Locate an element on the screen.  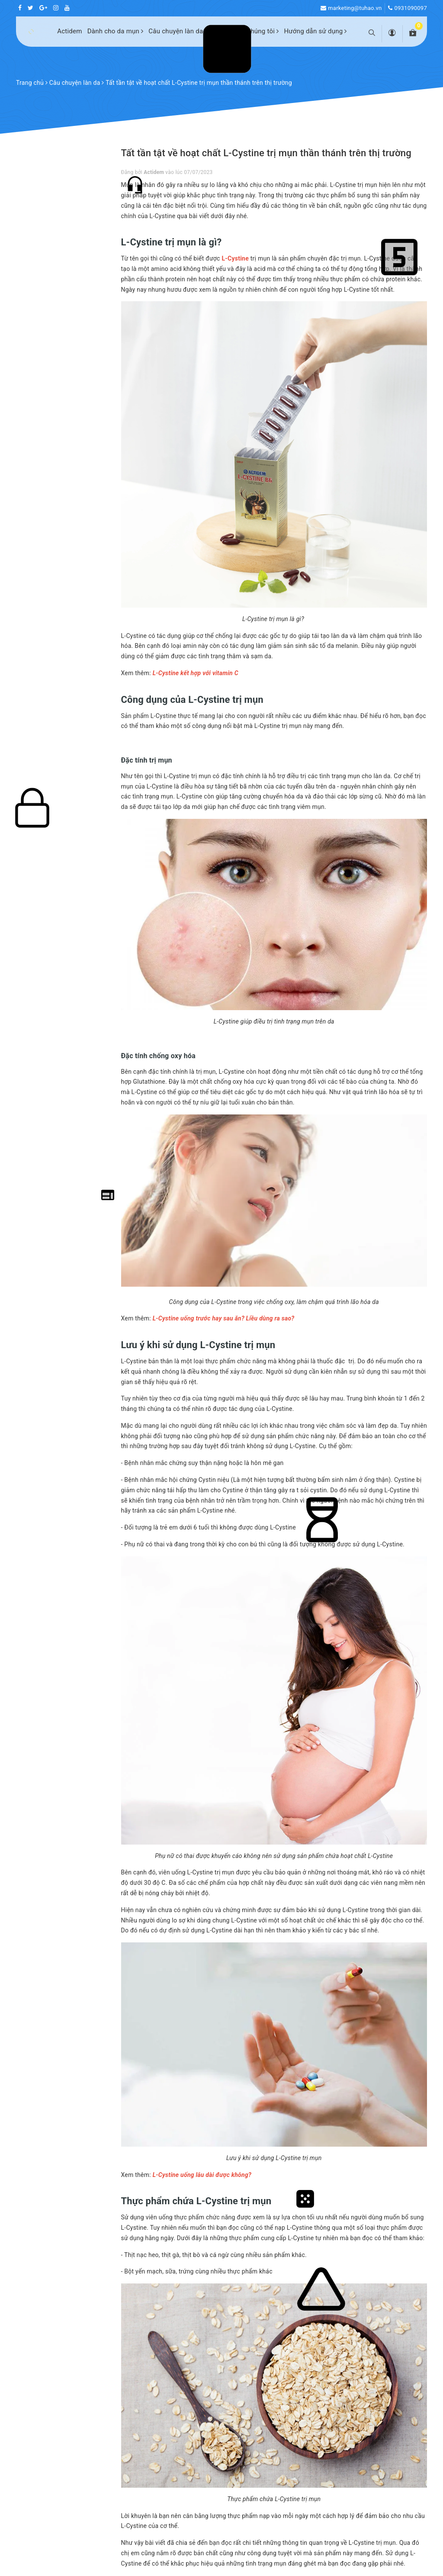
indicates a process just started with most time remaining is located at coordinates (322, 1520).